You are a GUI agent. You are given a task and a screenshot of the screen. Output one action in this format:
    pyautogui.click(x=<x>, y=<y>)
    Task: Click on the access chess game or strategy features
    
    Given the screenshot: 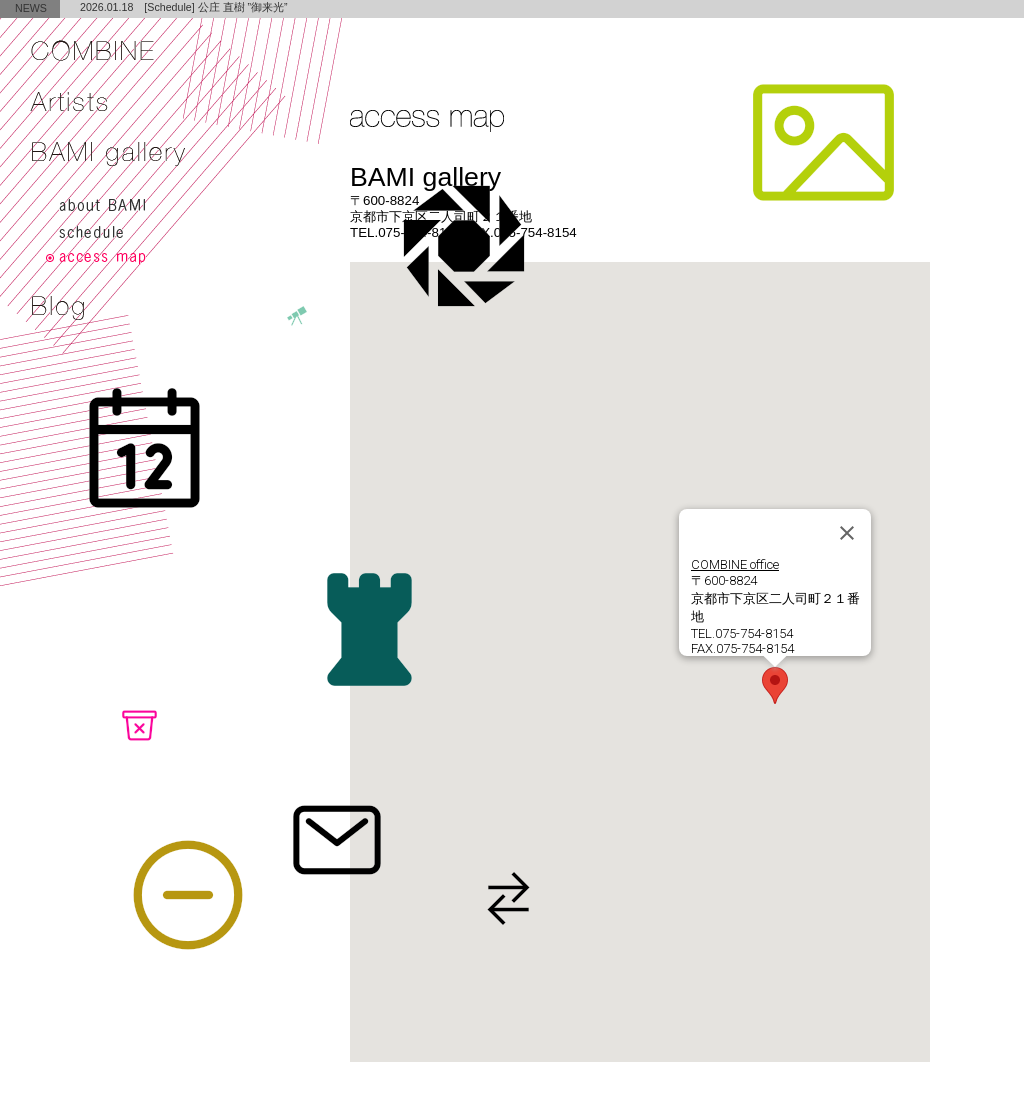 What is the action you would take?
    pyautogui.click(x=369, y=629)
    